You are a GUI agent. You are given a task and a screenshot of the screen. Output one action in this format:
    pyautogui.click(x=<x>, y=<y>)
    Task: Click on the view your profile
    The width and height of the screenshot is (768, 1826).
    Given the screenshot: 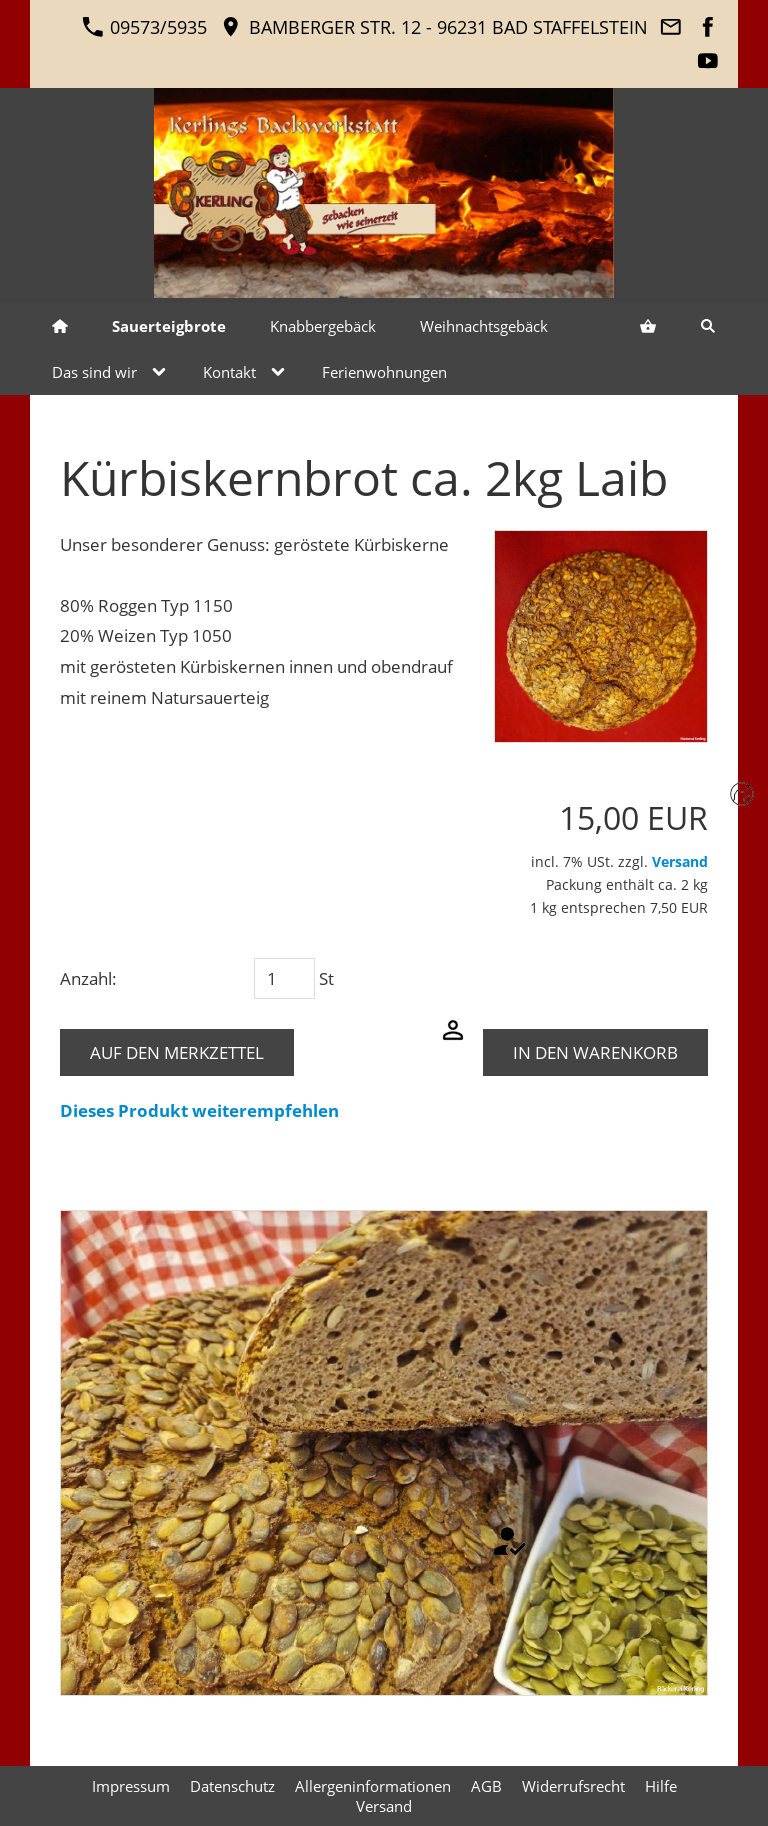 What is the action you would take?
    pyautogui.click(x=453, y=1030)
    